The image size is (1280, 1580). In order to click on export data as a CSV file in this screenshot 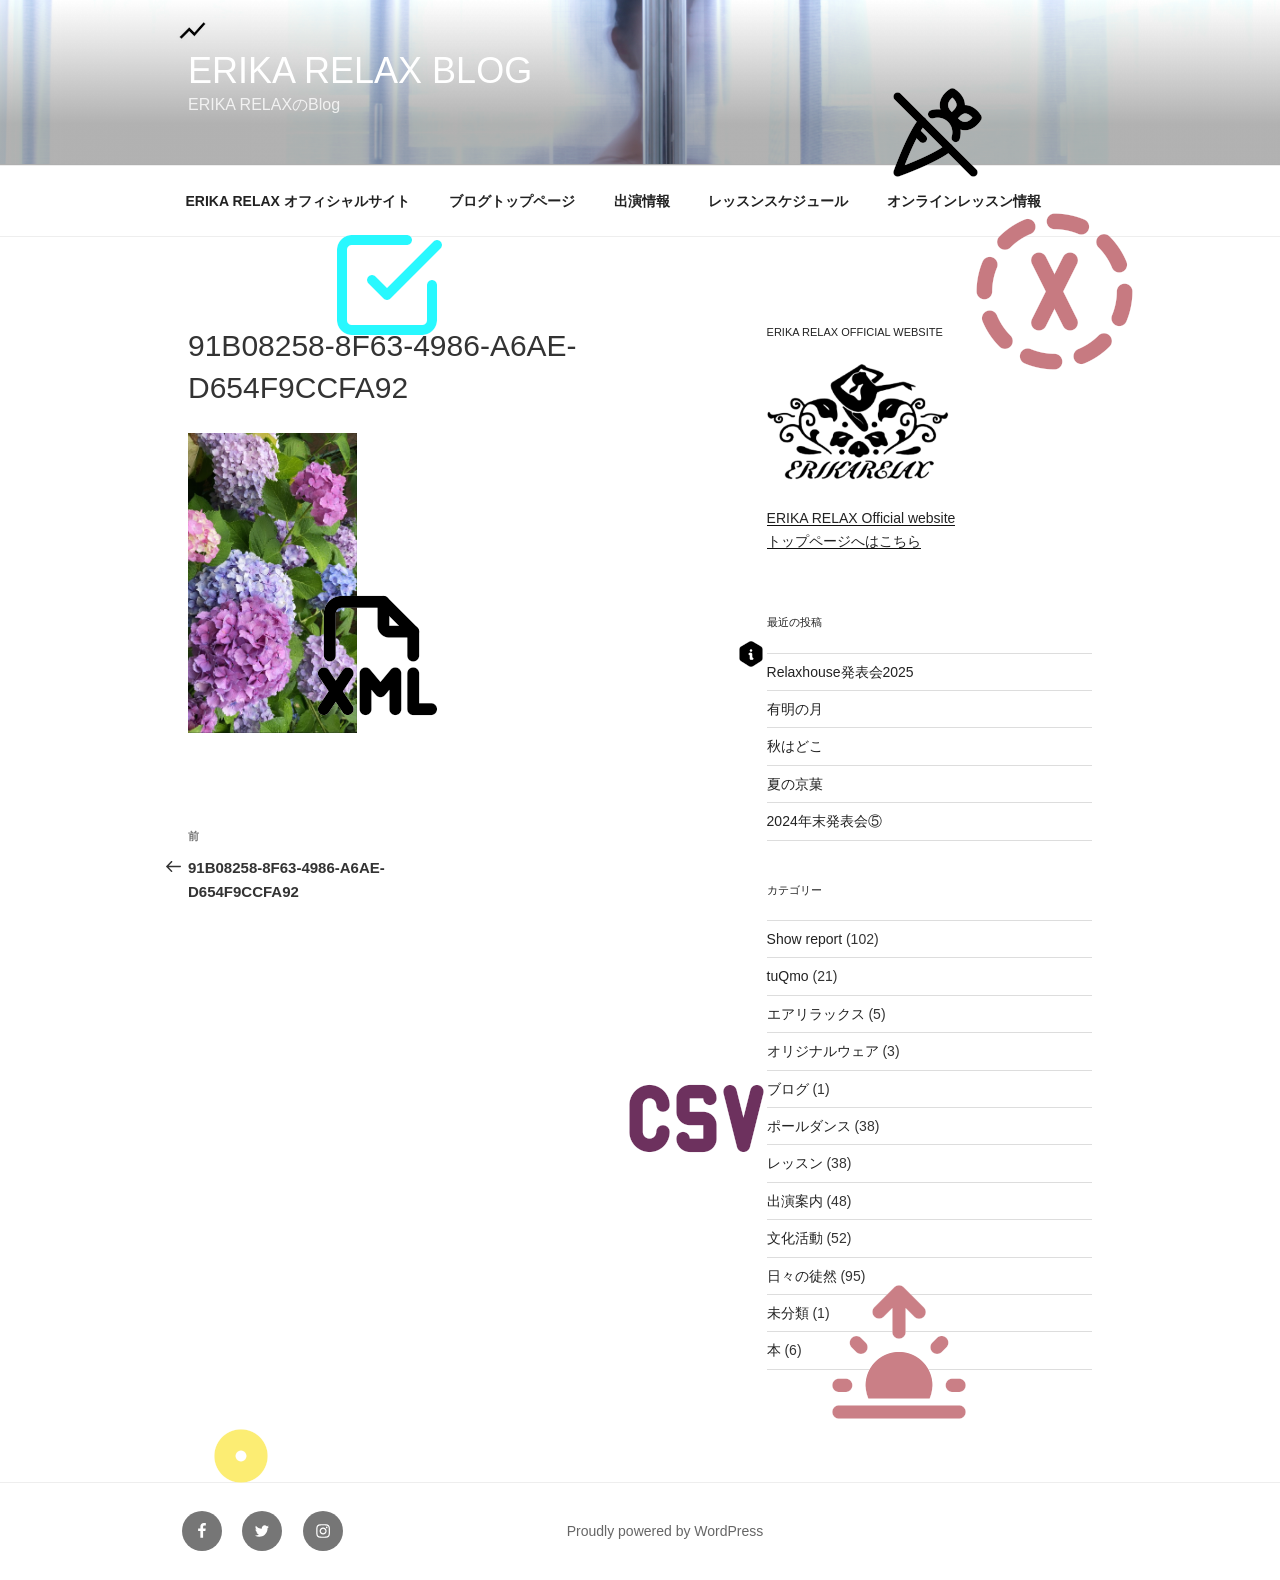, I will do `click(696, 1118)`.